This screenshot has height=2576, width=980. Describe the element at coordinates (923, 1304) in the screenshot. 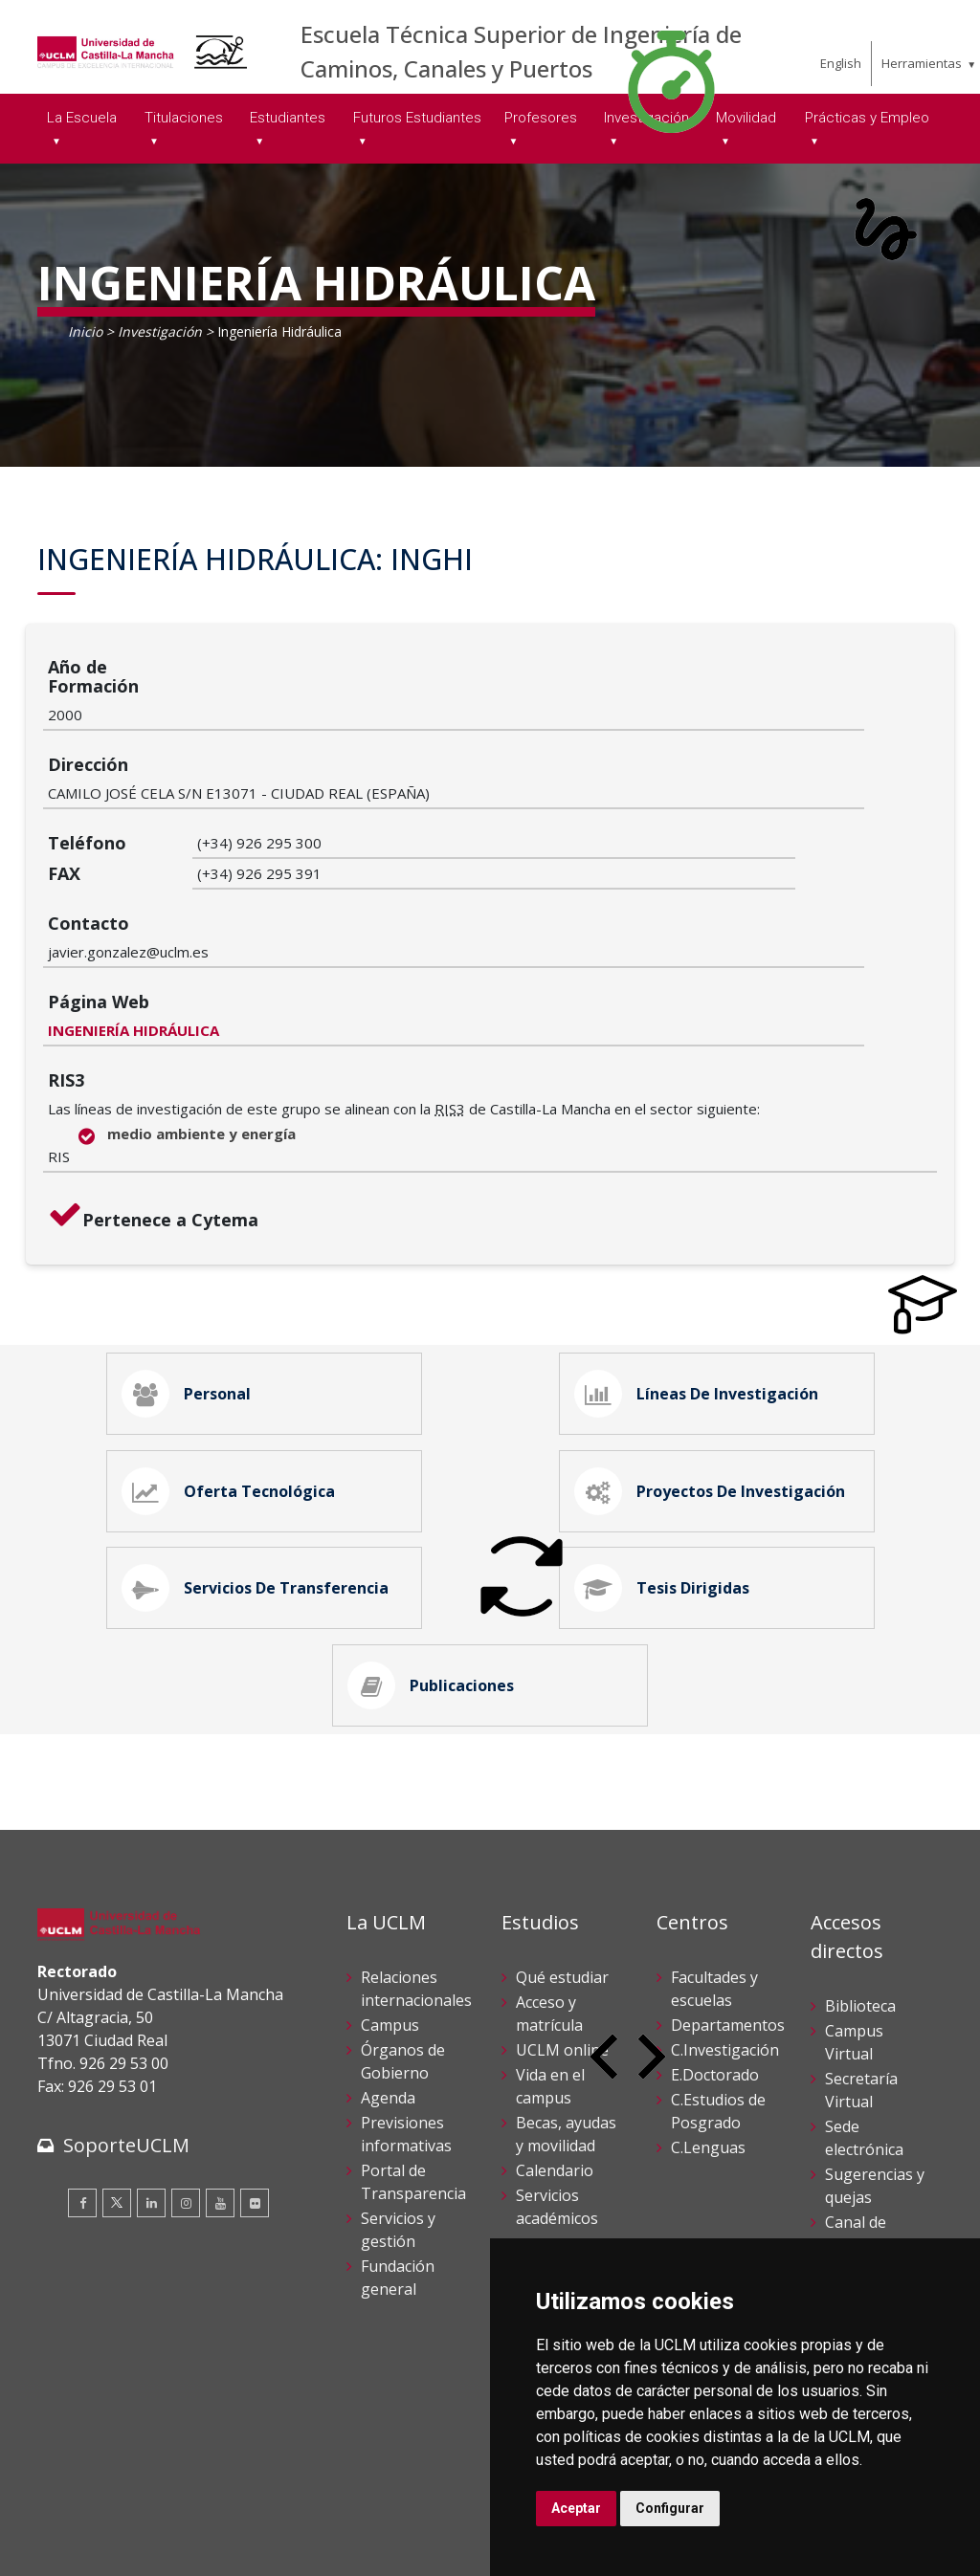

I see `access educational resources or tutorials` at that location.